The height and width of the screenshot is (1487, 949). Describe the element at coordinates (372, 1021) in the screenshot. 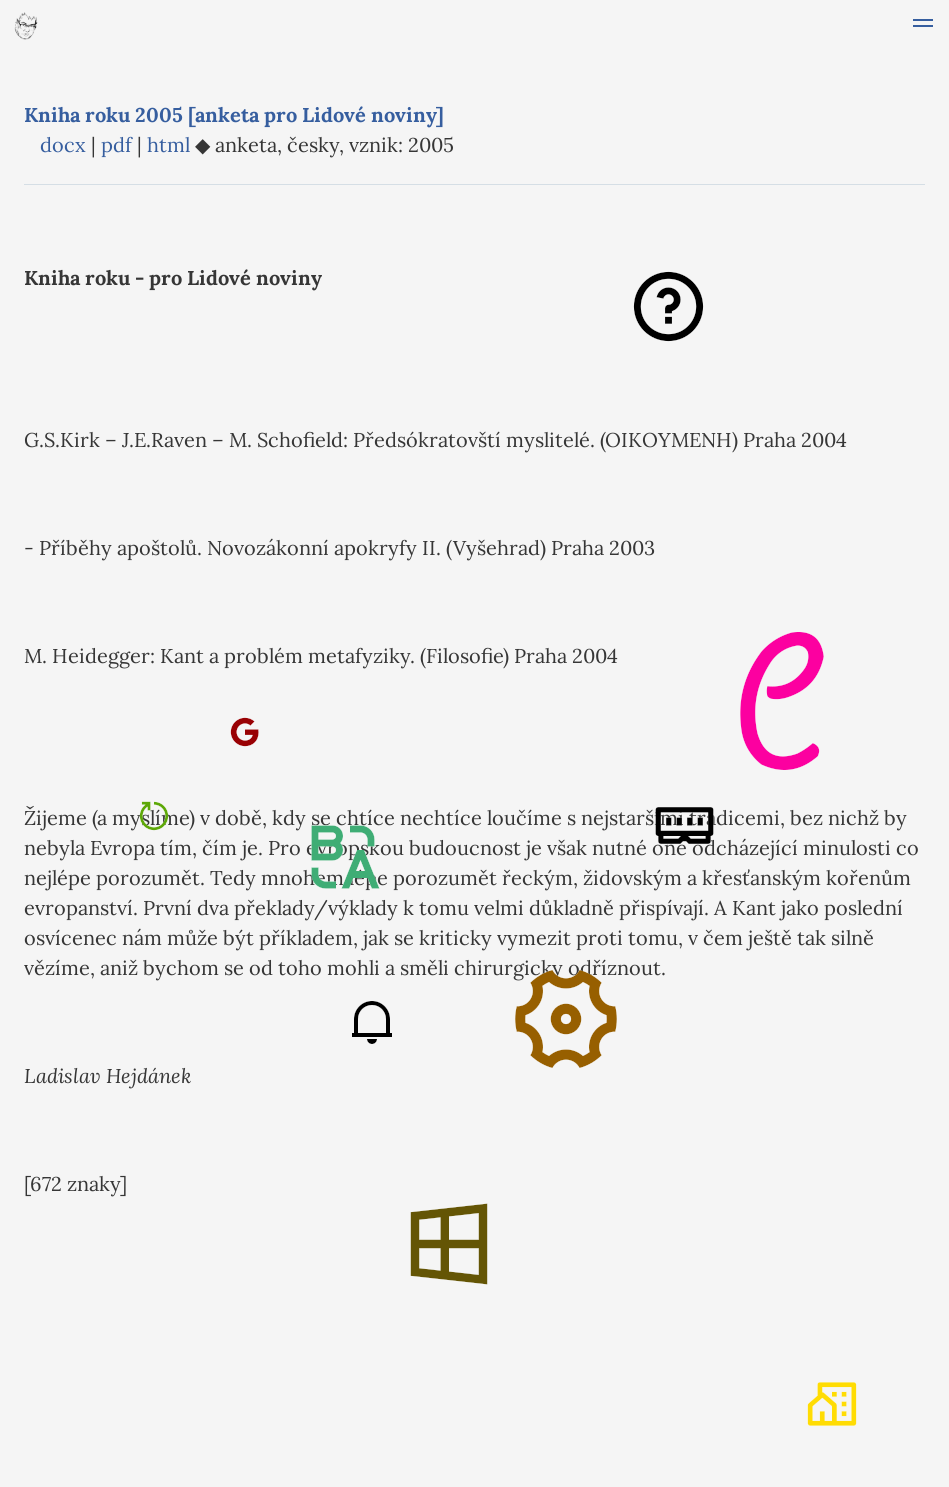

I see `view notifications` at that location.